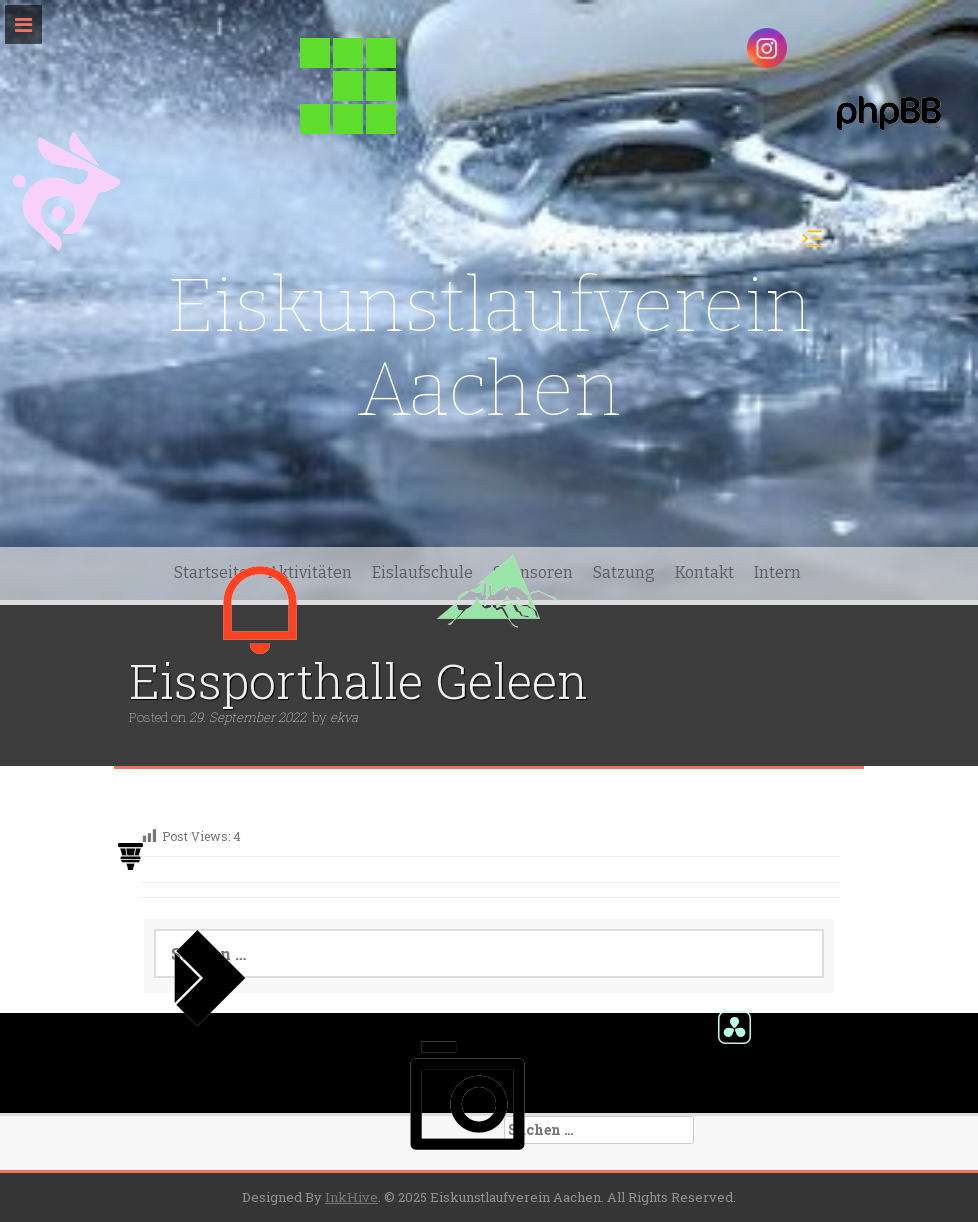  I want to click on open collabora online document editor, so click(210, 978).